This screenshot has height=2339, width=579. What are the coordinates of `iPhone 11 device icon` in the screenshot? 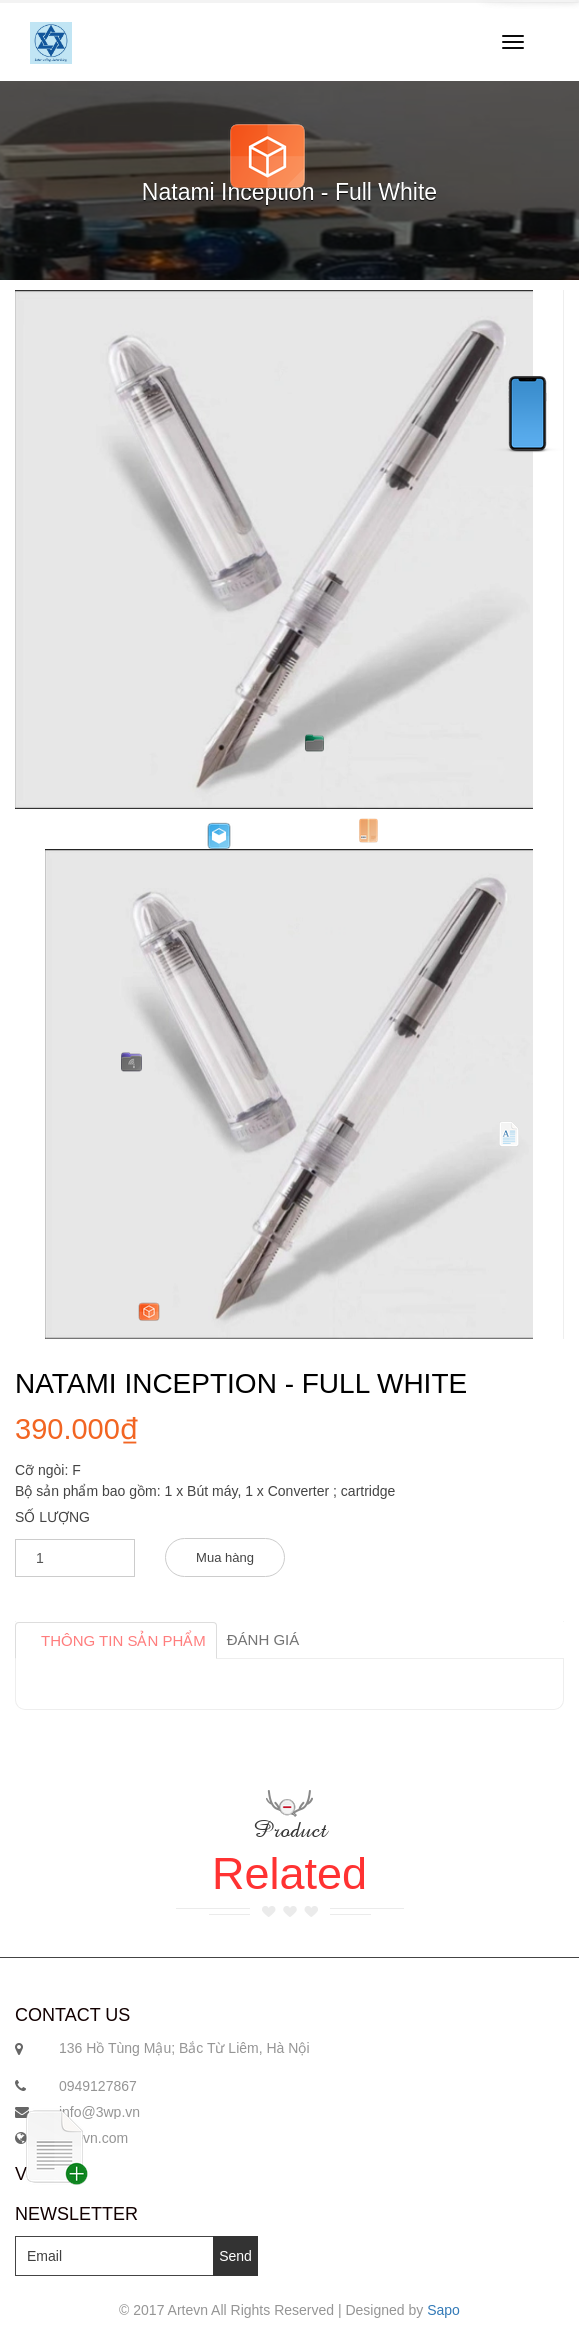 It's located at (527, 414).